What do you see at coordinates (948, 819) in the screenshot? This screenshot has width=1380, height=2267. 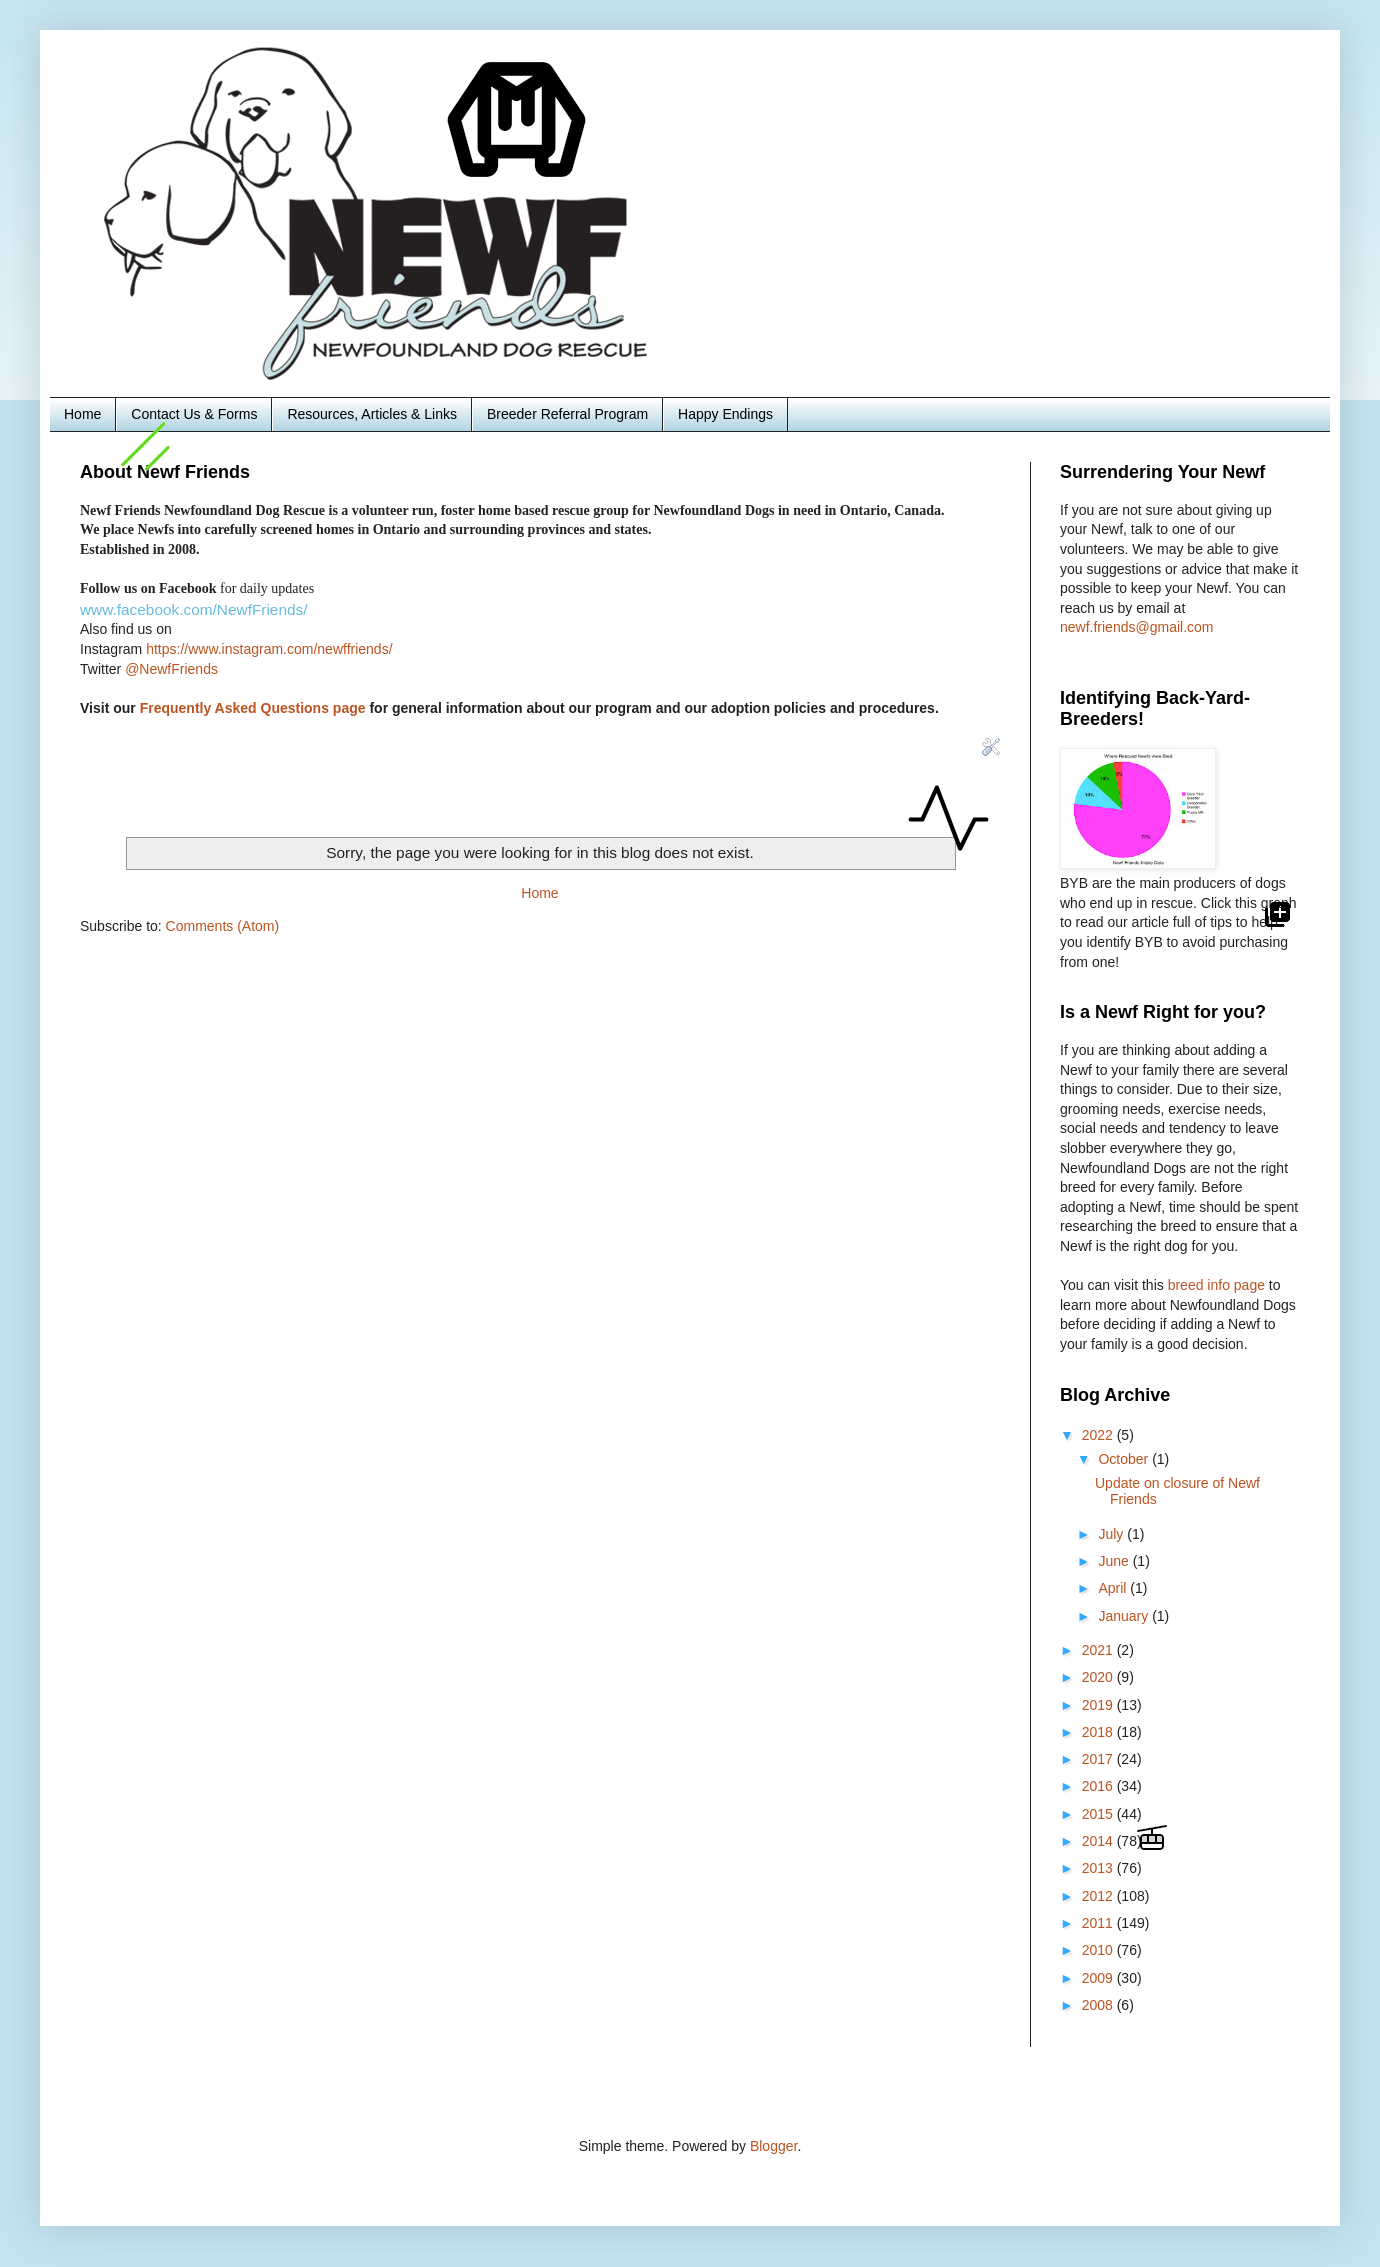 I see `view health or heart rate data` at bounding box center [948, 819].